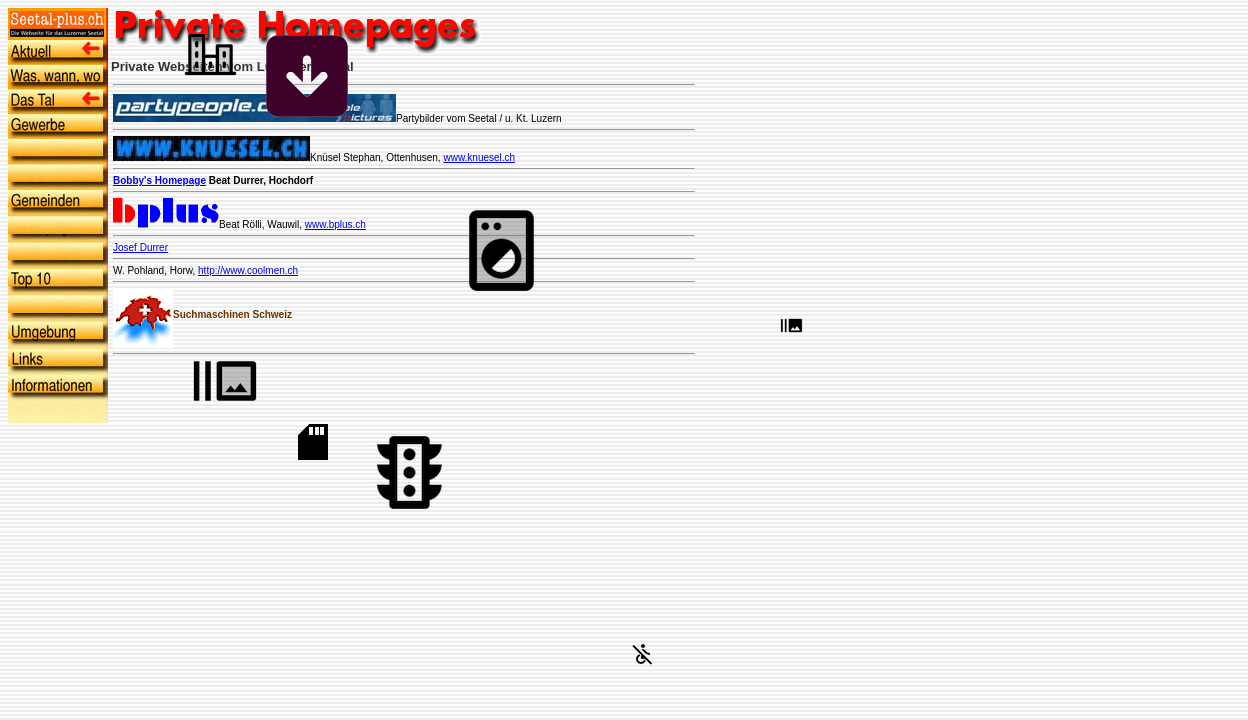 This screenshot has width=1248, height=720. What do you see at coordinates (225, 381) in the screenshot?
I see `enable burst mode for rapid photo capture` at bounding box center [225, 381].